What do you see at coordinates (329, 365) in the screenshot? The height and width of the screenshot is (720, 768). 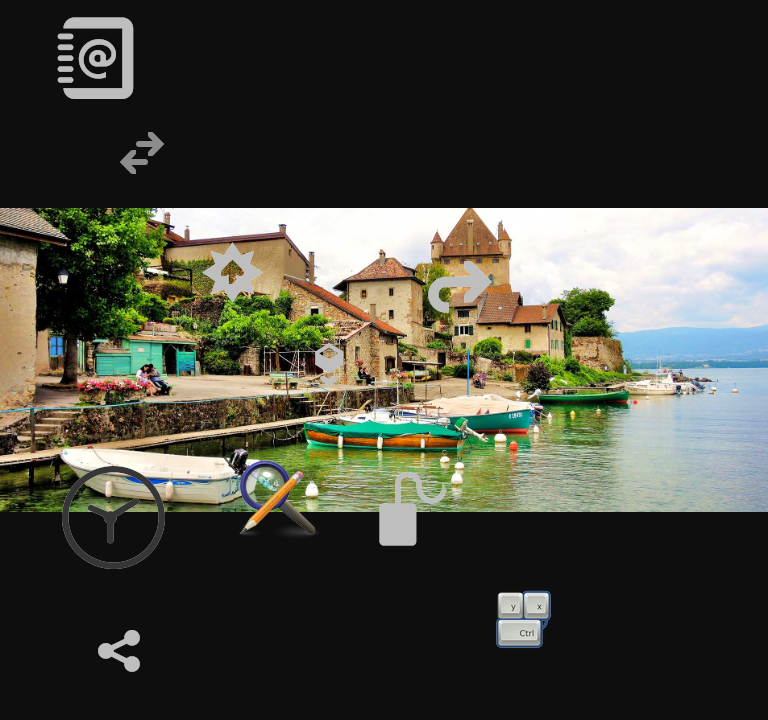 I see `insert an object or 3D element into the document` at bounding box center [329, 365].